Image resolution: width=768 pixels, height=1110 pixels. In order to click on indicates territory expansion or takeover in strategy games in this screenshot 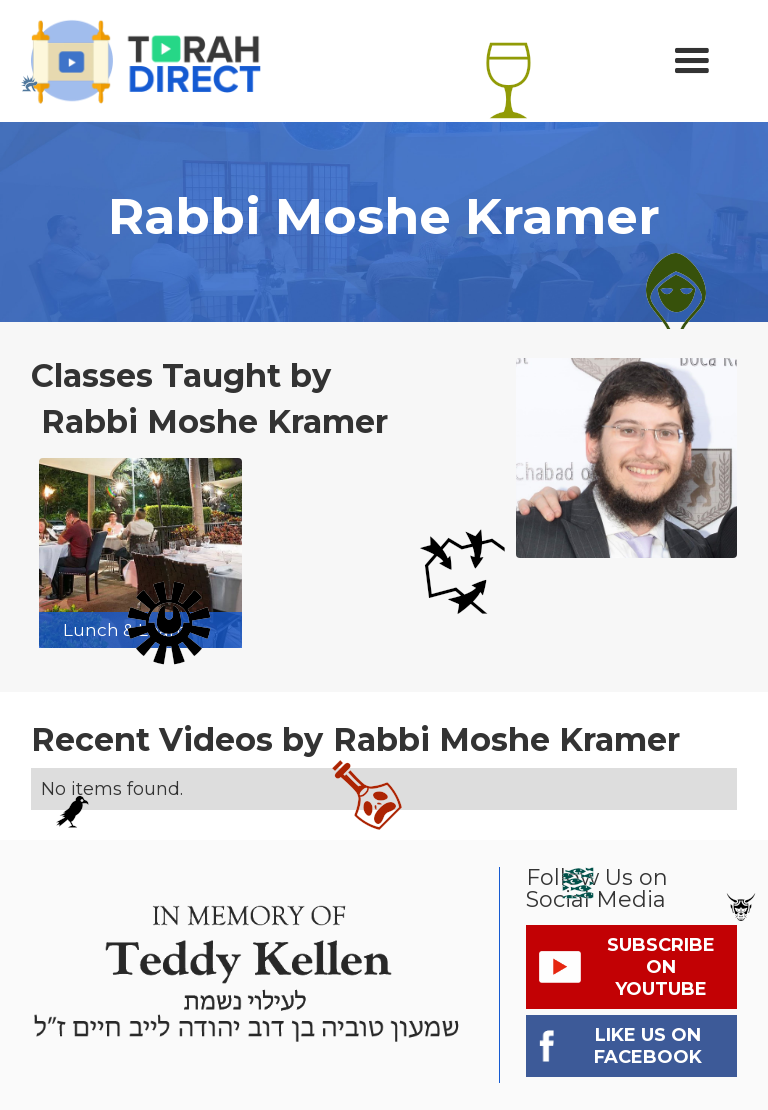, I will do `click(462, 571)`.